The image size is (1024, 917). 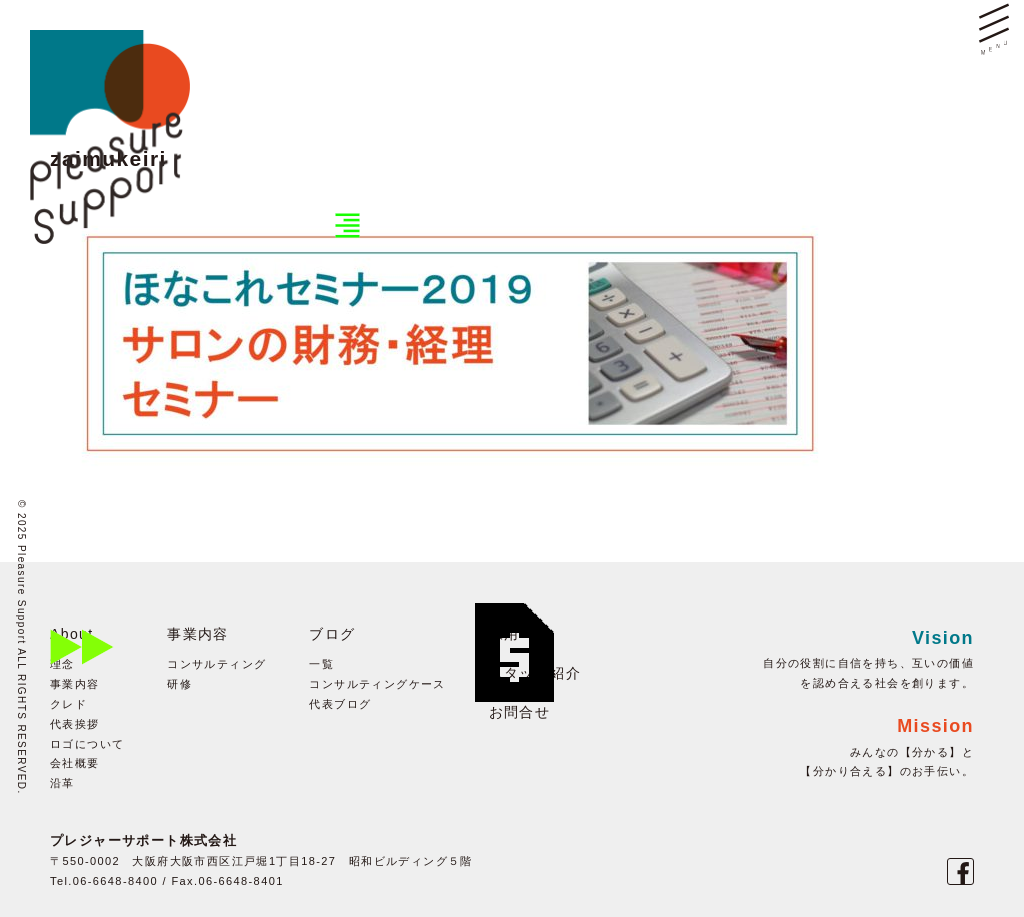 What do you see at coordinates (514, 652) in the screenshot?
I see `view invoice or billing document` at bounding box center [514, 652].